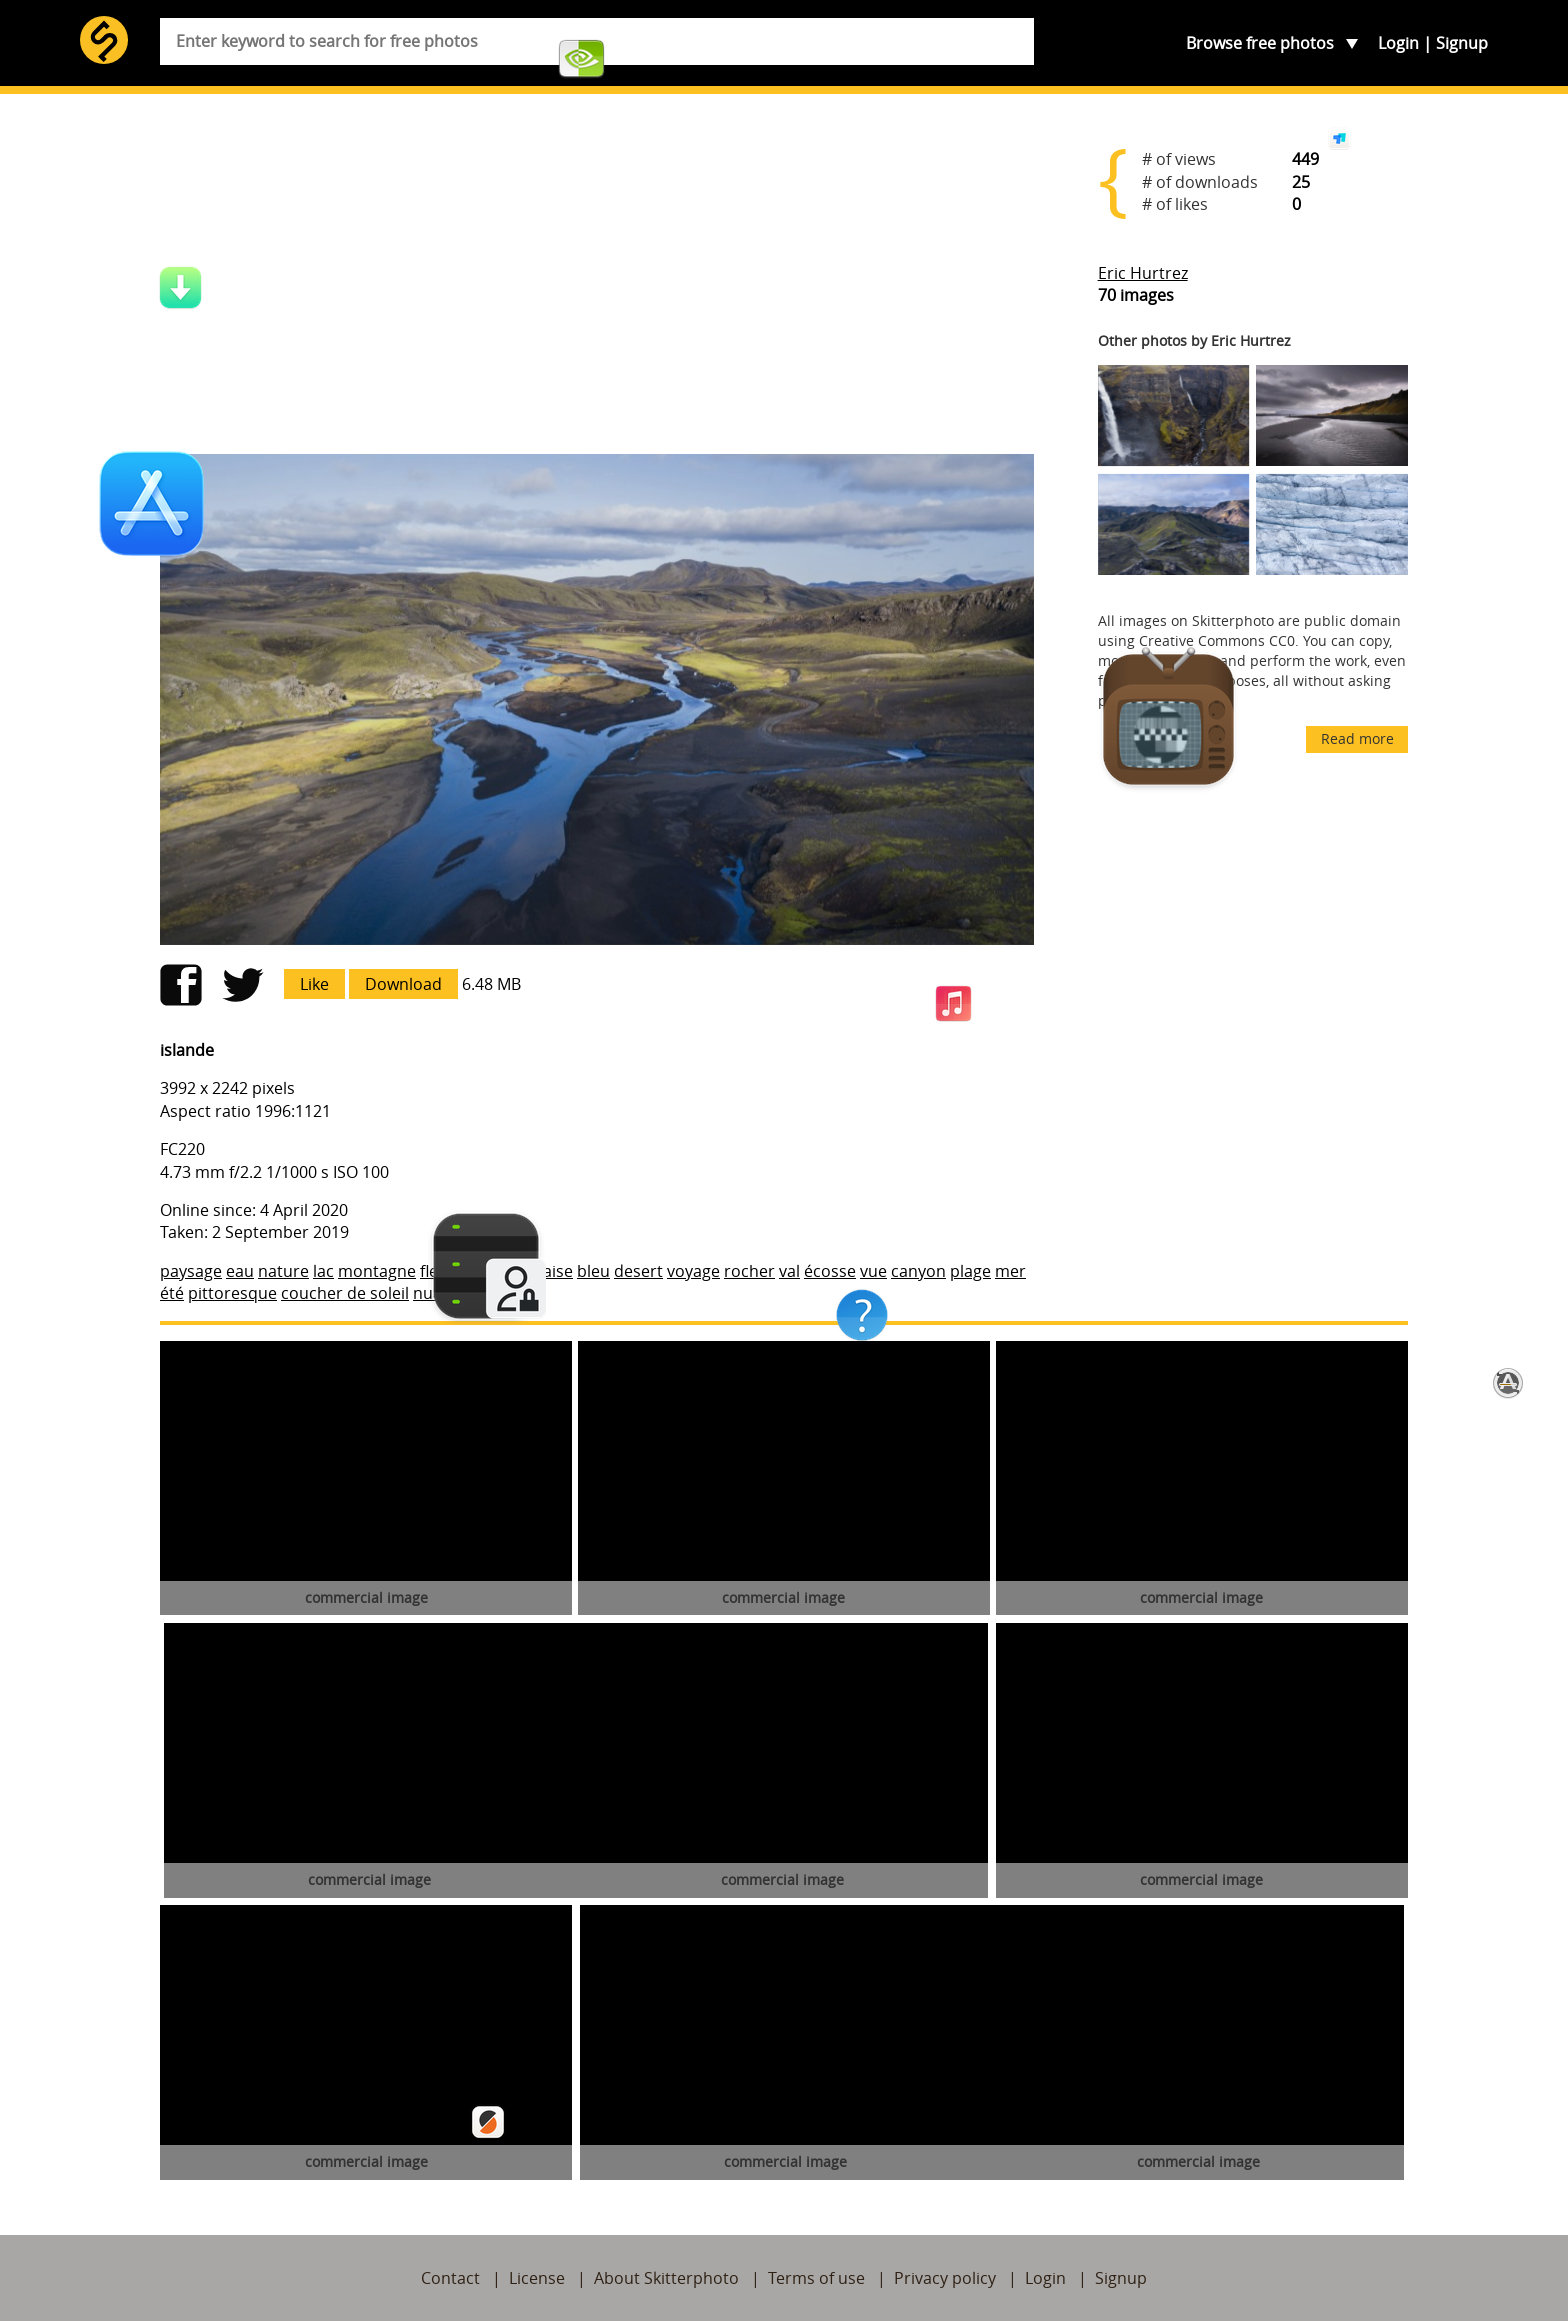  Describe the element at coordinates (180, 287) in the screenshot. I see `save or download the current session` at that location.